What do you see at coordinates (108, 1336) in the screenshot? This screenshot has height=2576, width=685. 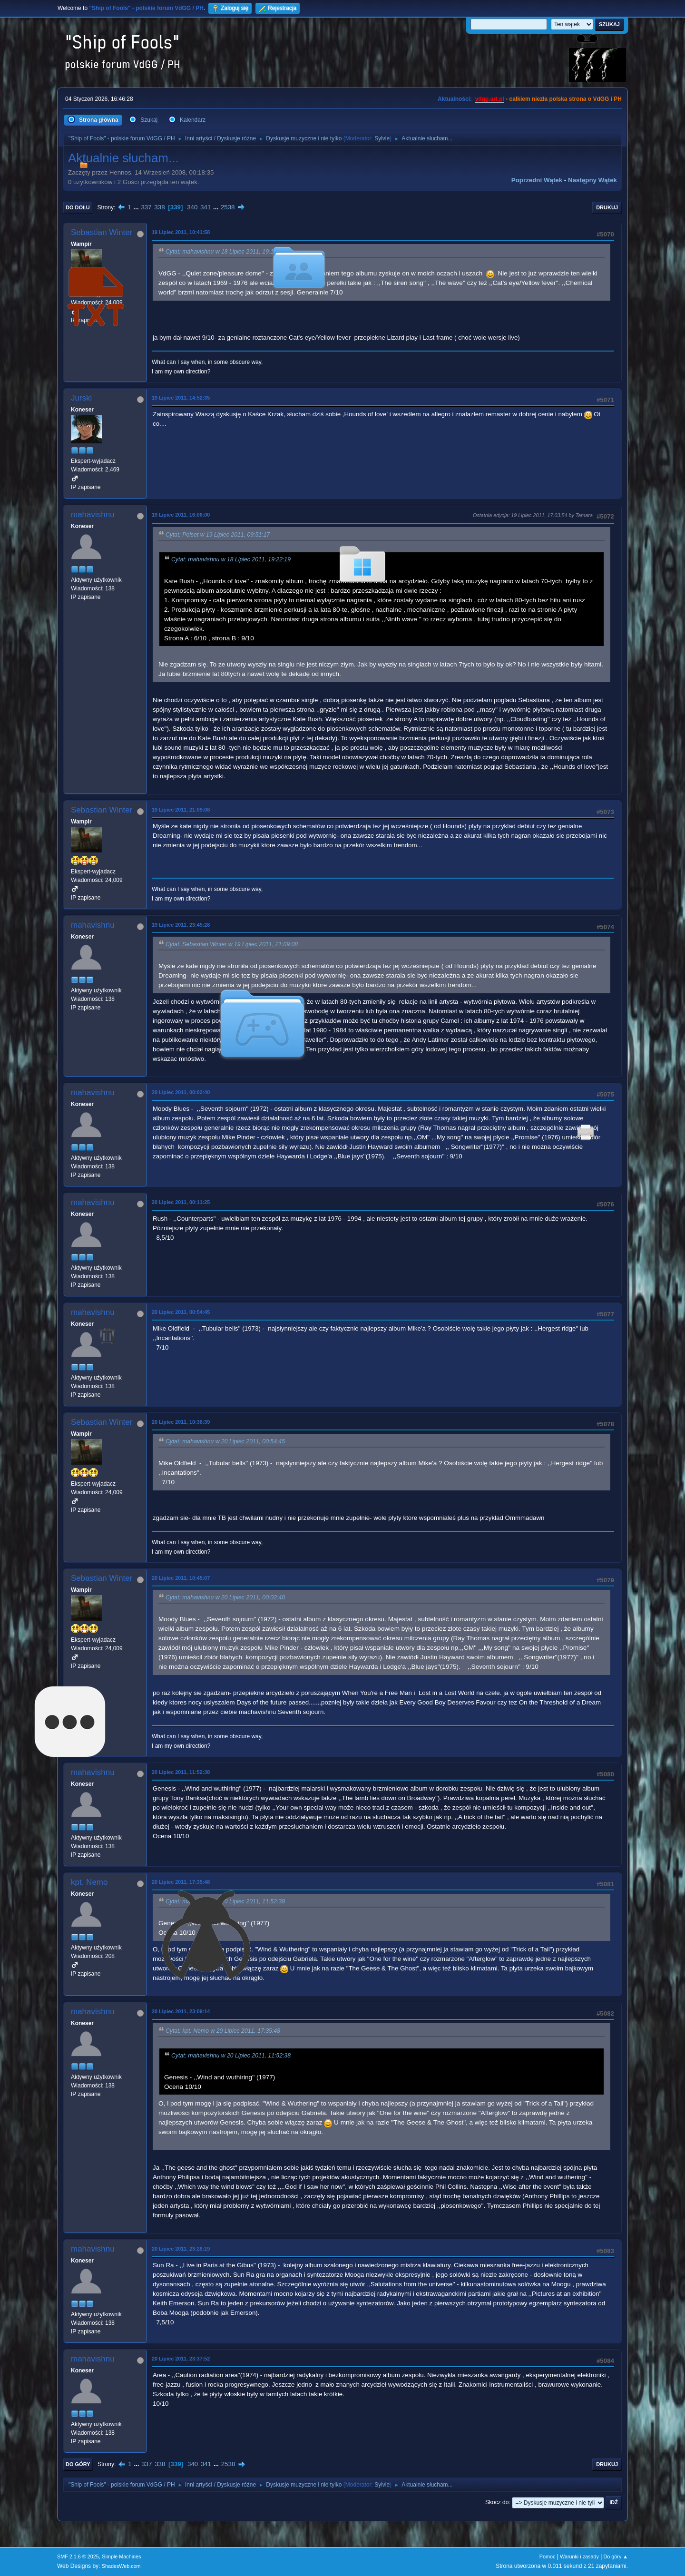 I see `clear file history` at bounding box center [108, 1336].